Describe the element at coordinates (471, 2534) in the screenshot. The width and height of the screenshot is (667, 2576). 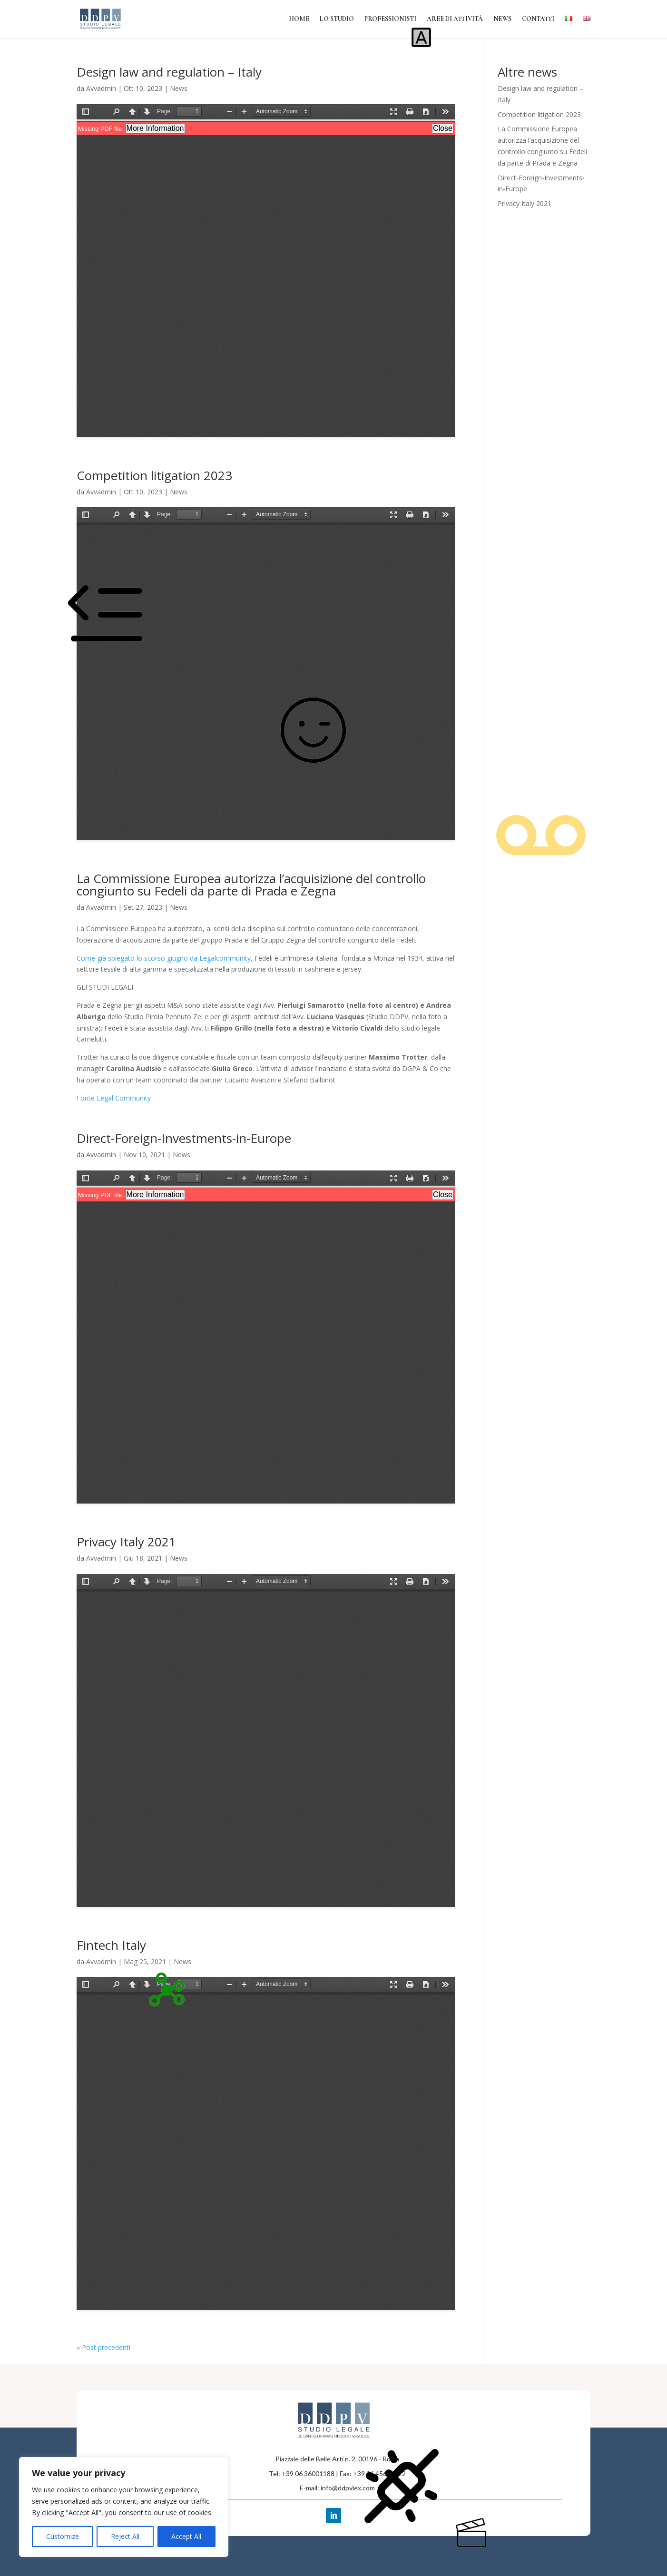
I see `access video or movie content` at that location.